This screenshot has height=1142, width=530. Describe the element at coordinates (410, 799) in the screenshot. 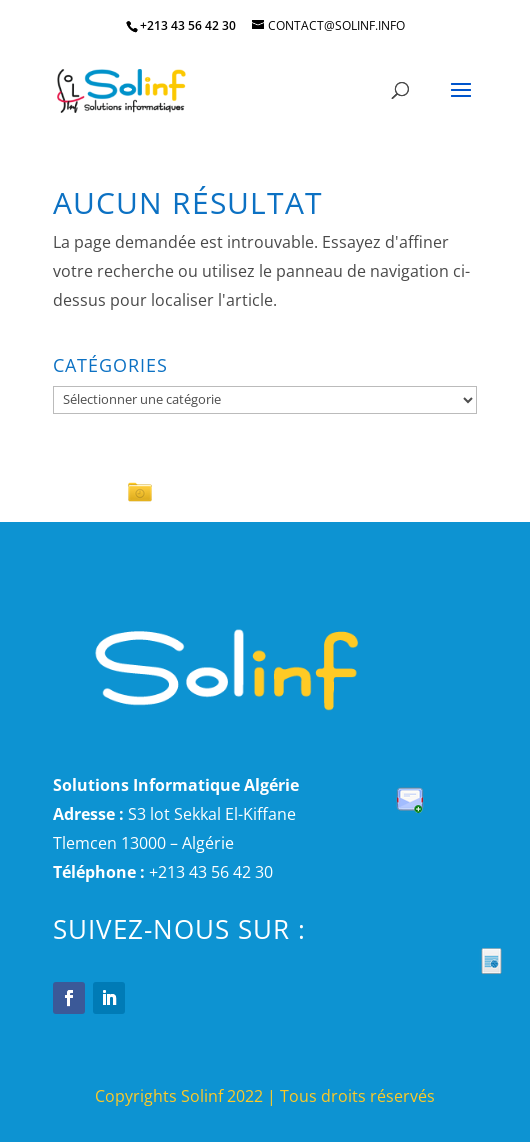

I see `compose a new email message` at that location.